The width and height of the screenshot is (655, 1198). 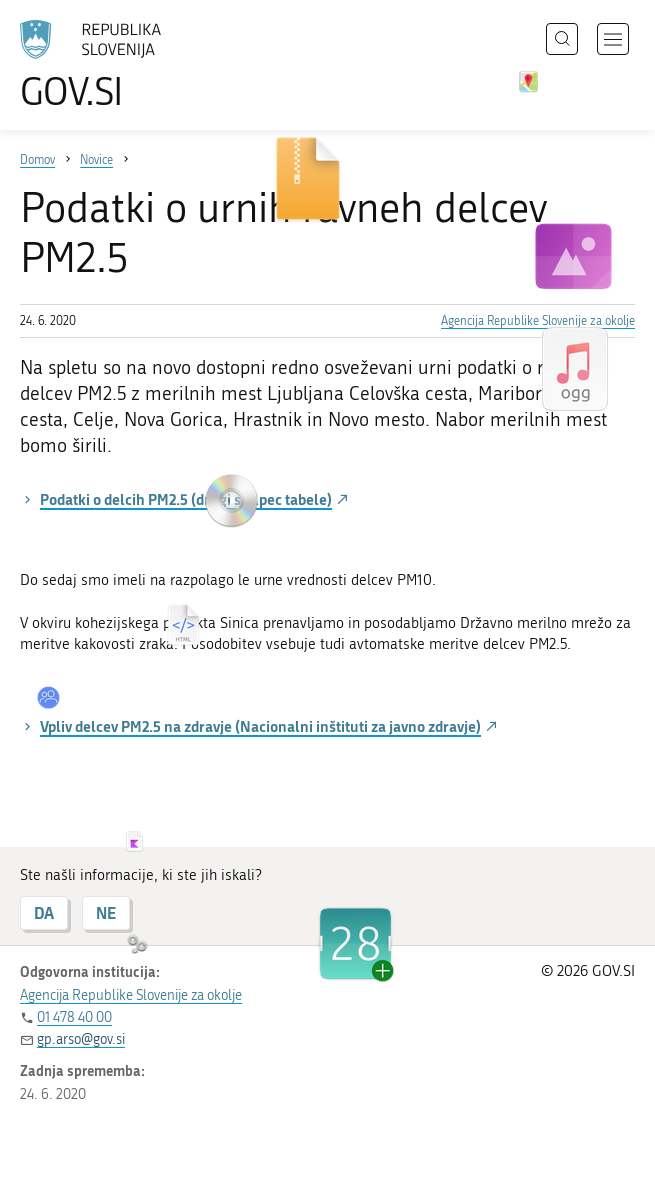 I want to click on run a system process or script, so click(x=137, y=944).